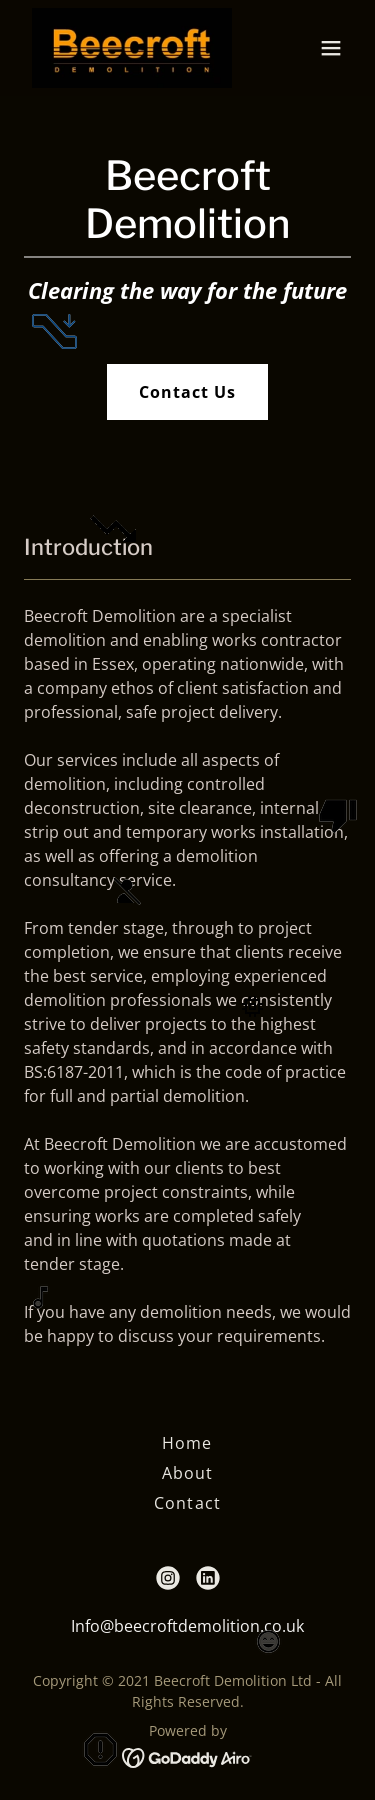  Describe the element at coordinates (268, 1641) in the screenshot. I see `rate your experience as very satisfied` at that location.